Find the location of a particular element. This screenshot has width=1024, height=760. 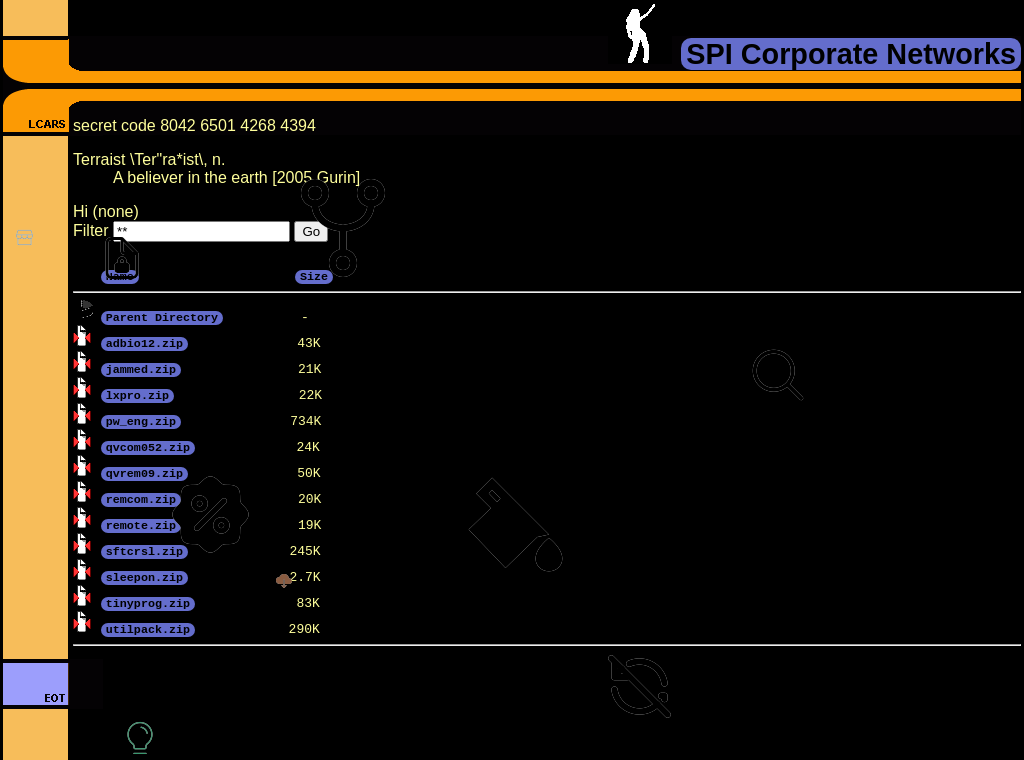

view available discounts or promotions is located at coordinates (210, 514).